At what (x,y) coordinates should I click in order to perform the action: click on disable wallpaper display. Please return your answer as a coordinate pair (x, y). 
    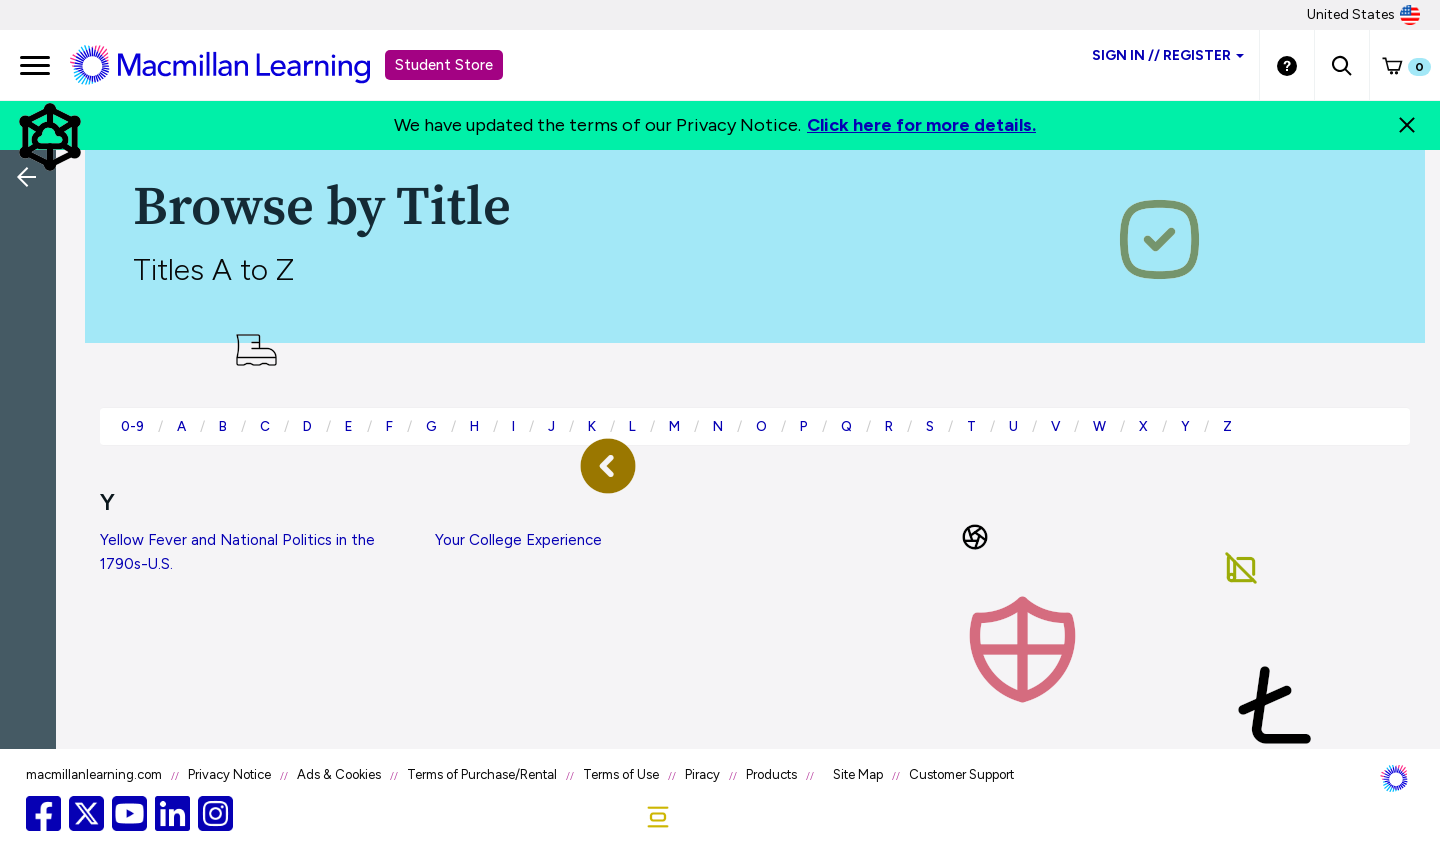
    Looking at the image, I should click on (1241, 568).